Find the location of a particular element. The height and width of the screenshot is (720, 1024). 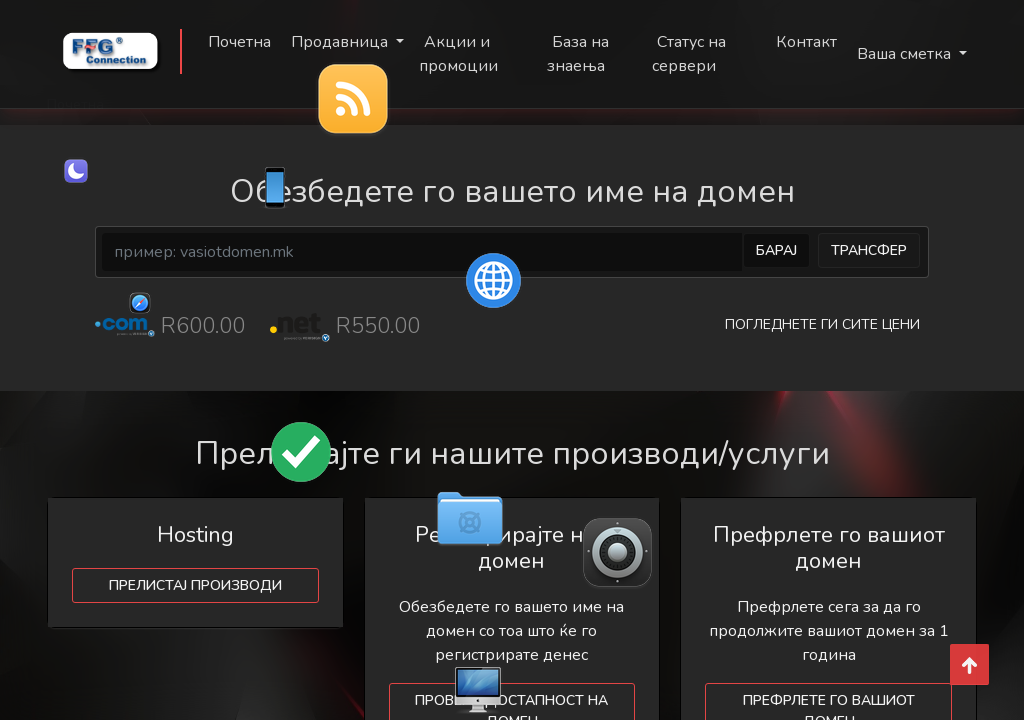

access support files and resources is located at coordinates (470, 518).